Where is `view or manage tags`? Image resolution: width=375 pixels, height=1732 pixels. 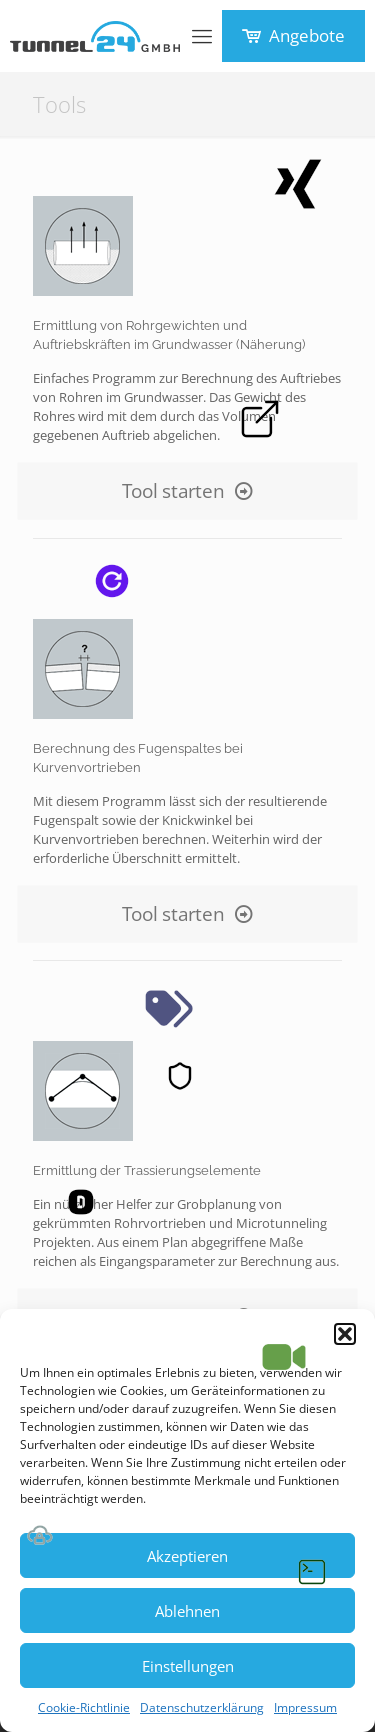 view or manage tags is located at coordinates (168, 1010).